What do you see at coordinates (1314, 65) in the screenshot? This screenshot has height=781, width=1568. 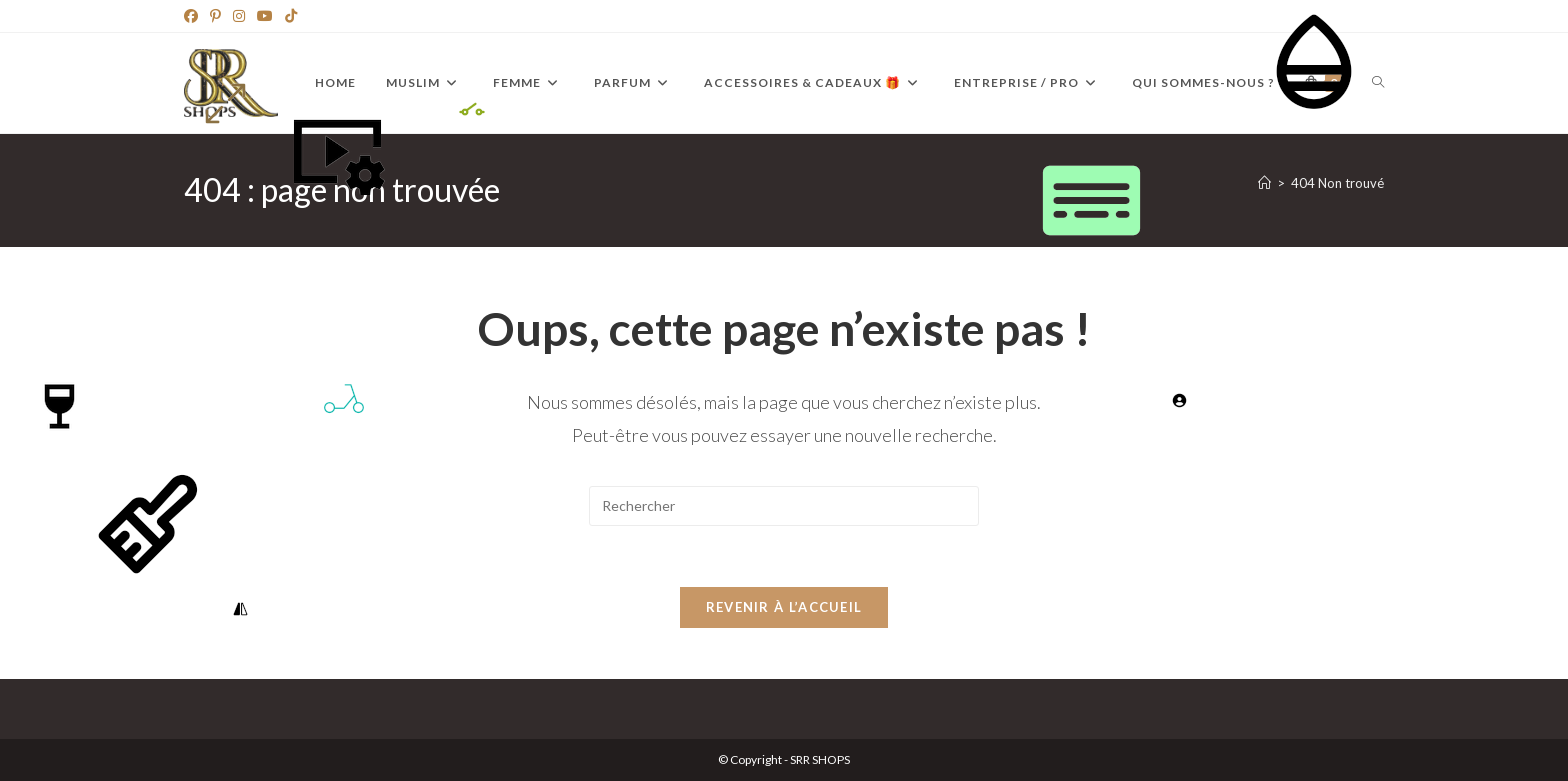 I see `indicates partial fill level or half-full status` at bounding box center [1314, 65].